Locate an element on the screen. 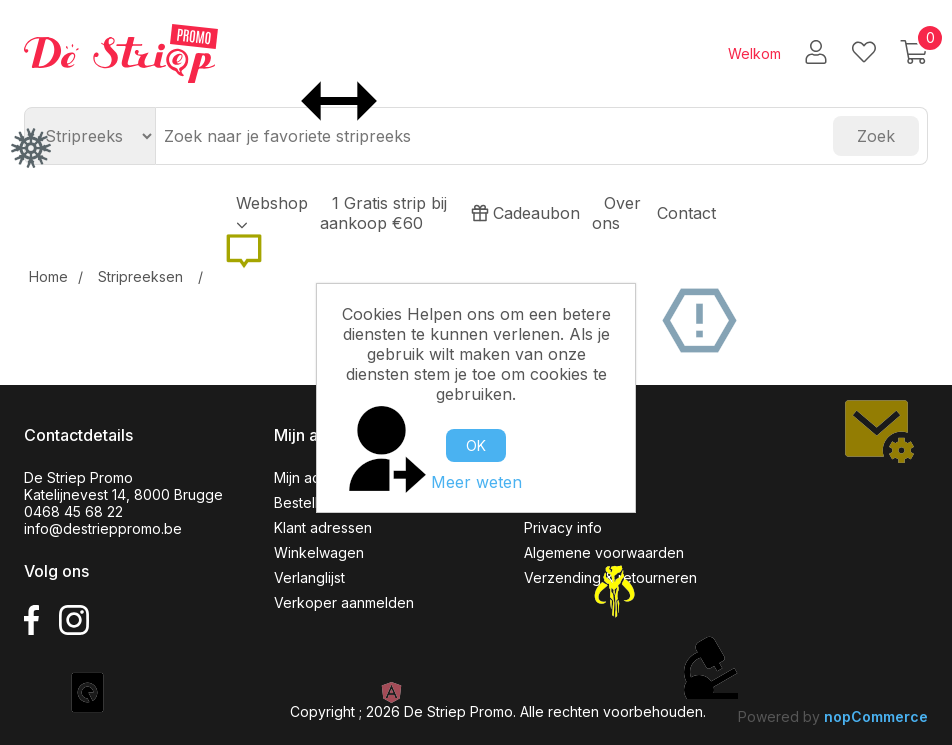  access laboratory or research features is located at coordinates (711, 669).